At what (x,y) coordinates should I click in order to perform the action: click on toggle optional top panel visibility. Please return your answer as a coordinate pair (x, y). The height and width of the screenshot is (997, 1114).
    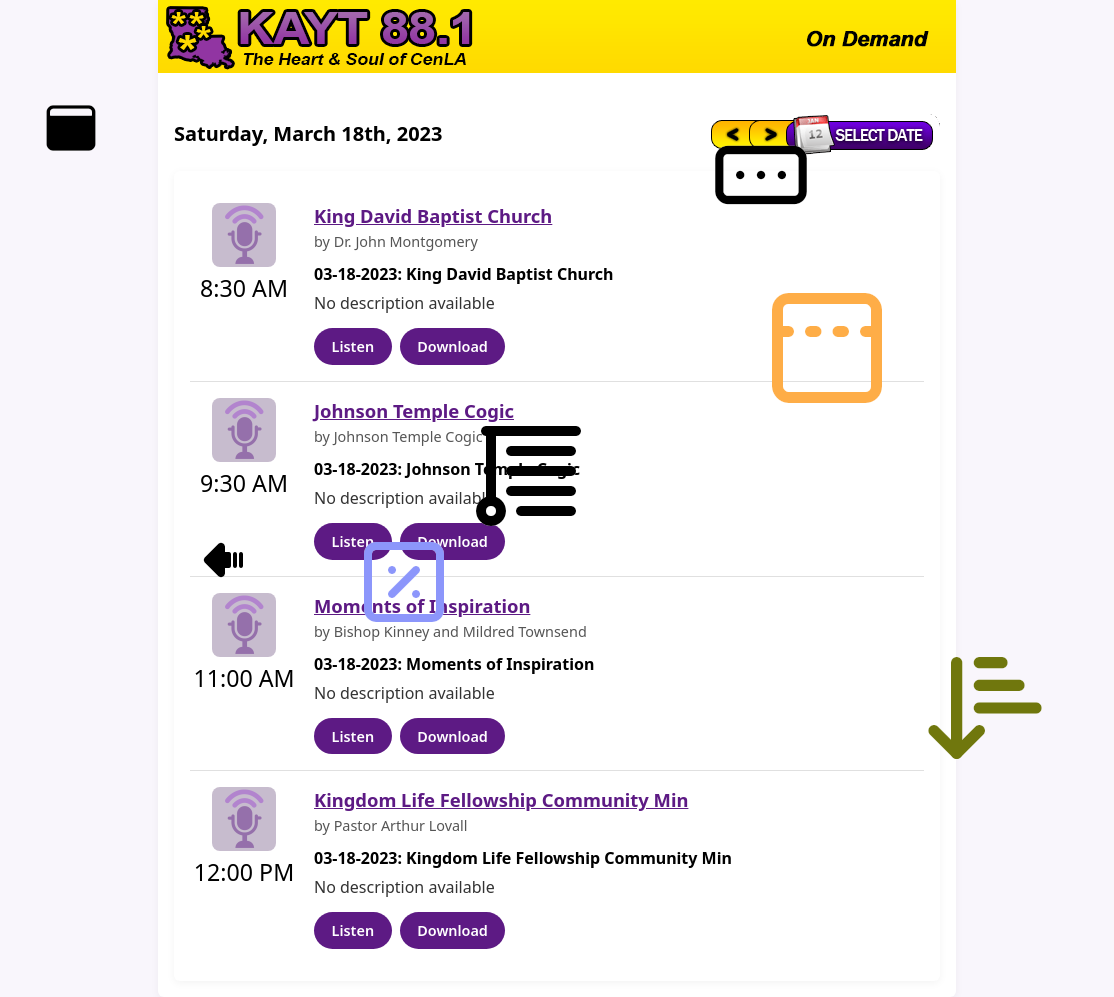
    Looking at the image, I should click on (827, 348).